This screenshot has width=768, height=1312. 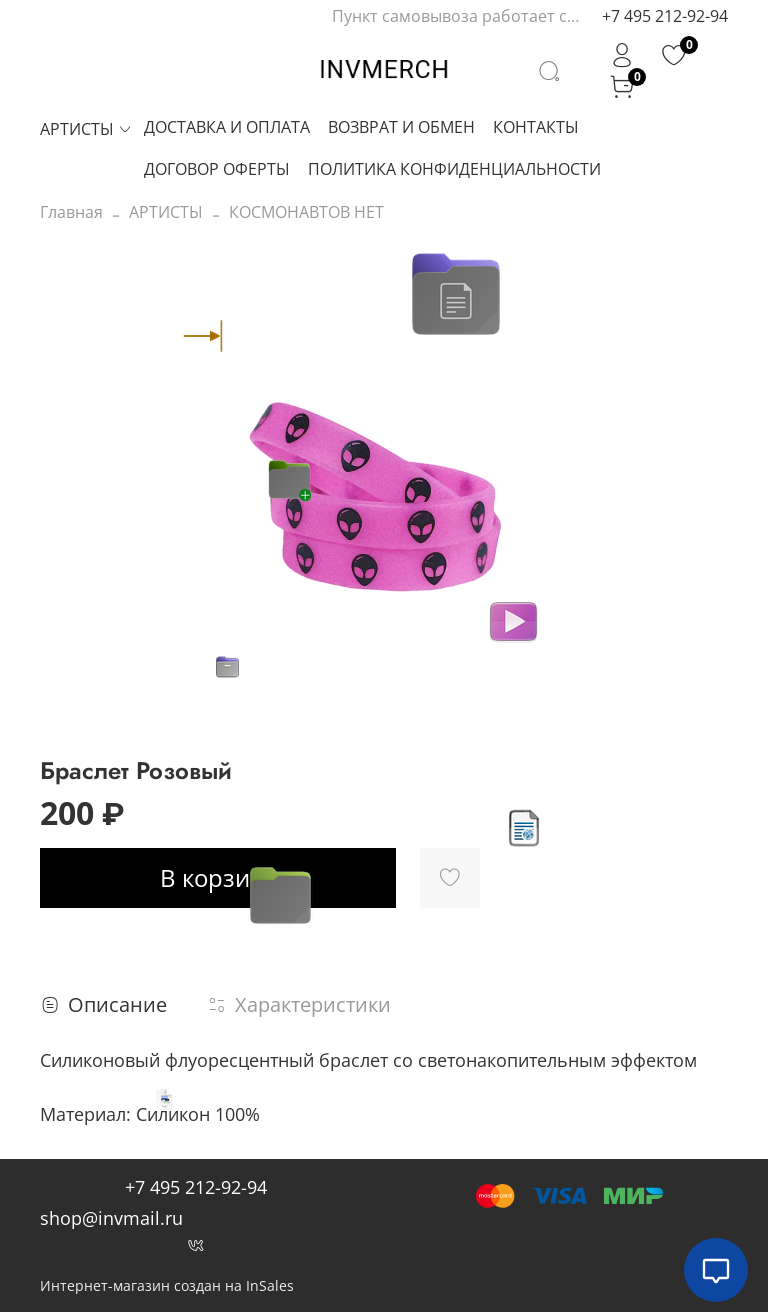 I want to click on go to the last item in a list or sequence, so click(x=203, y=336).